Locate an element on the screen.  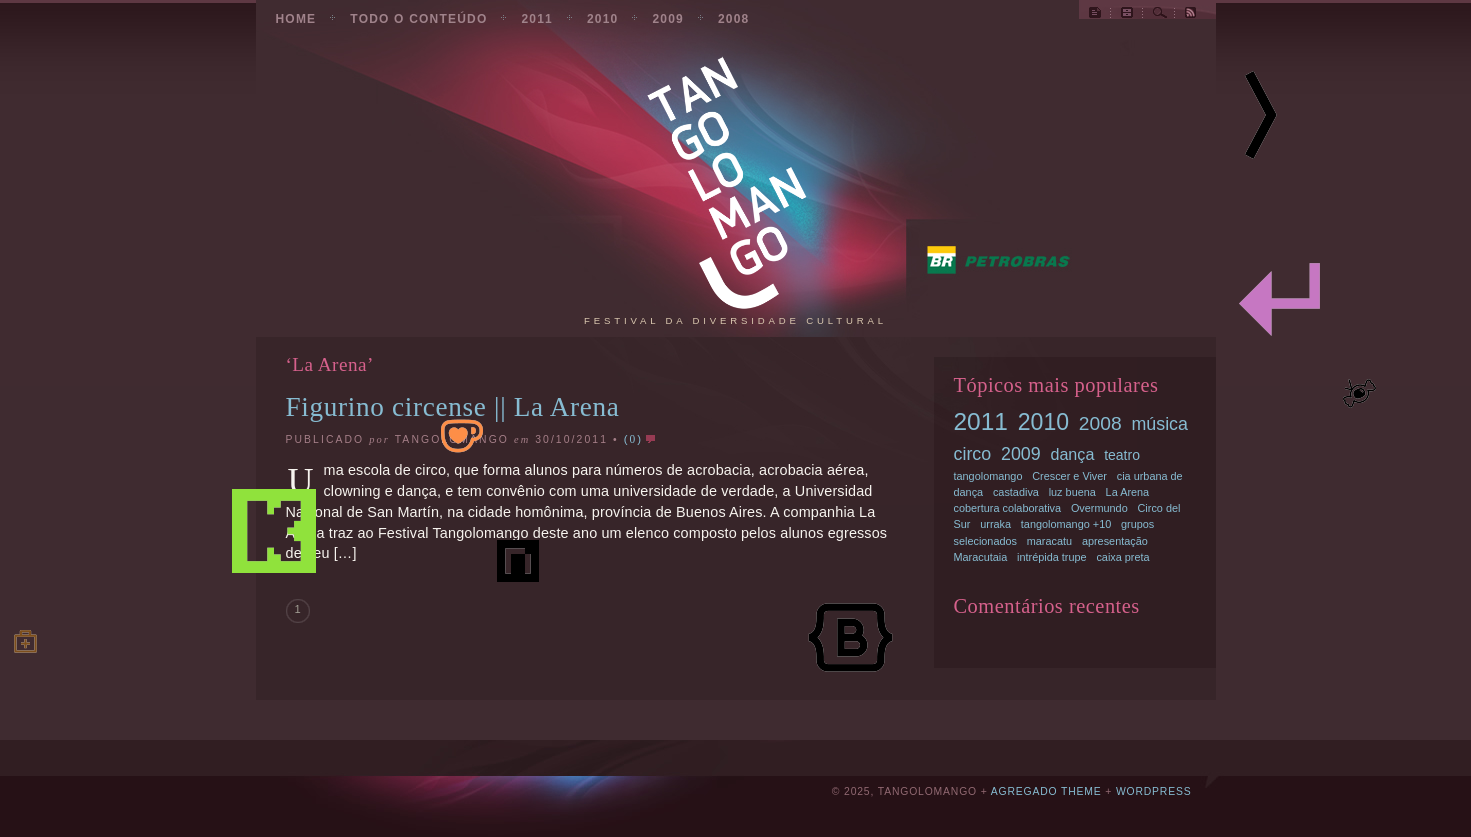
visit NameMC website is located at coordinates (518, 561).